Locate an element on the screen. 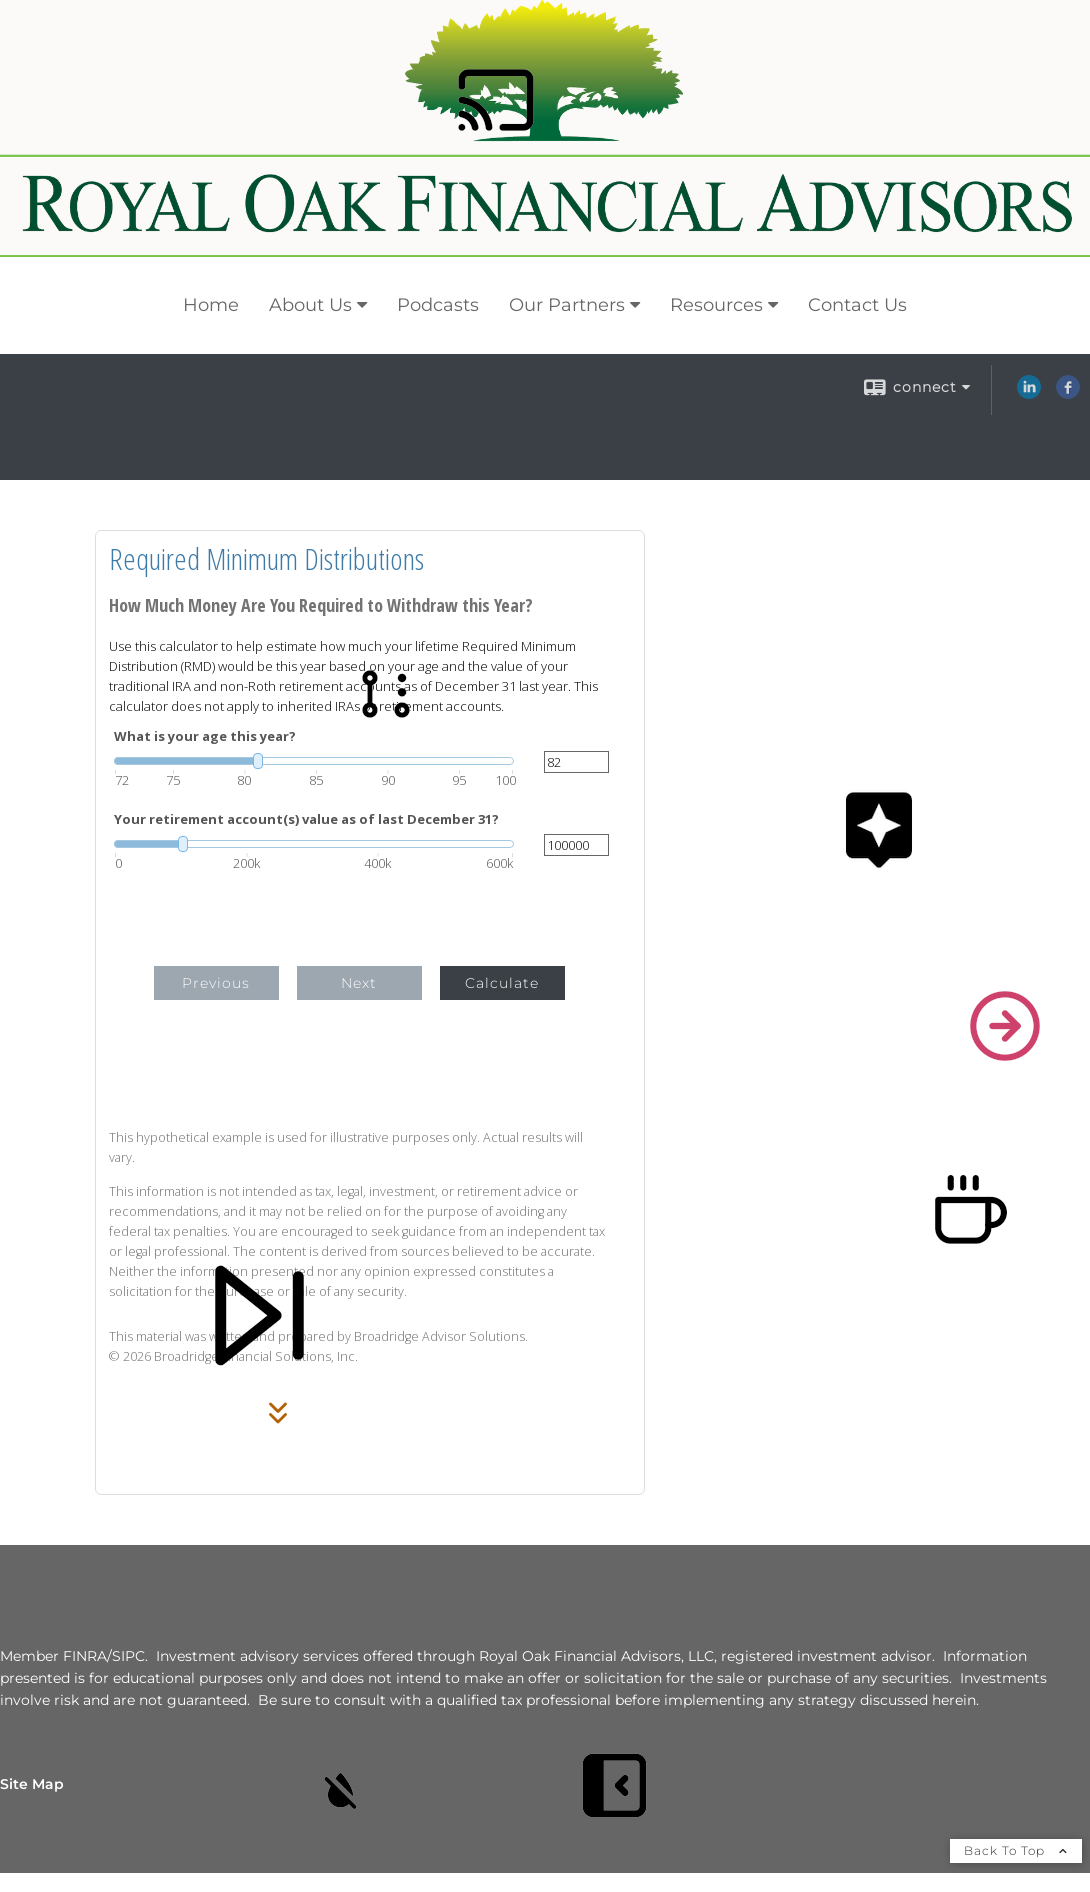 The image size is (1090, 1892). reset or remove color formatting is located at coordinates (340, 1790).